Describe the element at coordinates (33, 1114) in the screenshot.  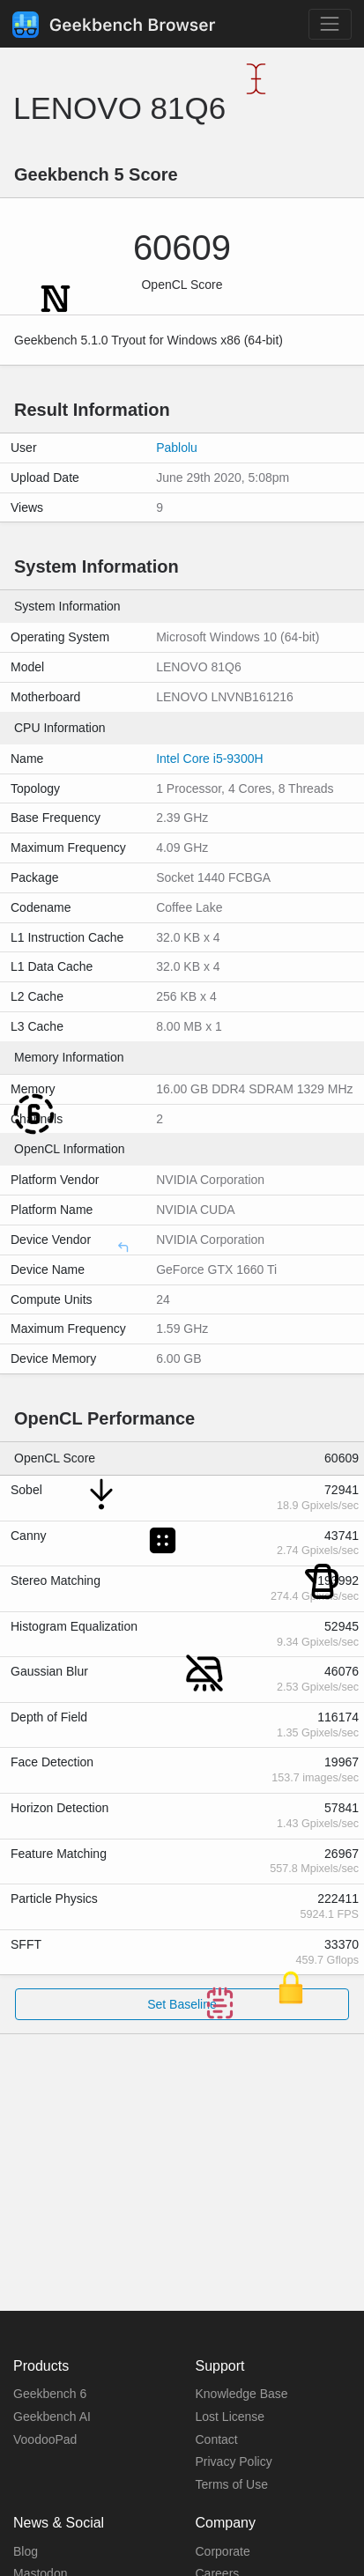
I see `step 6 of a multi-step process` at that location.